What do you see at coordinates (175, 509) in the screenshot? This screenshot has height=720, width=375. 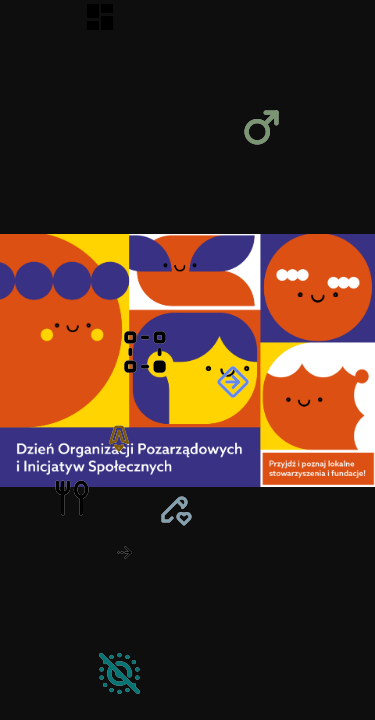 I see `edit your favorites or liked items` at bounding box center [175, 509].